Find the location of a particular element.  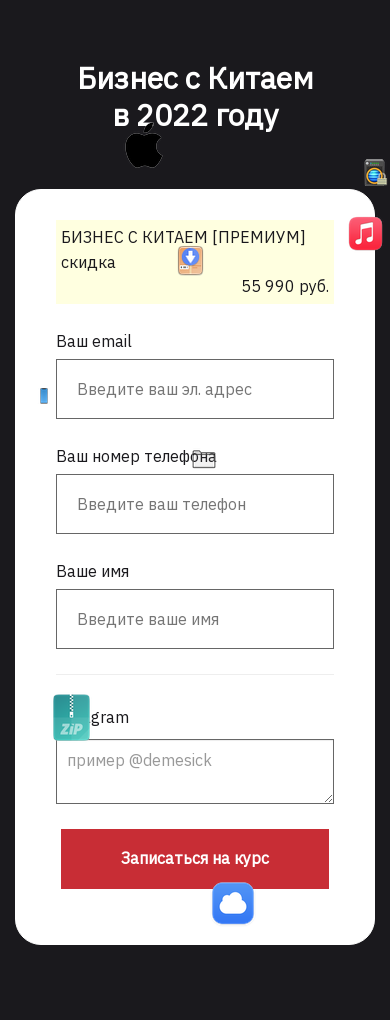

iPhone XS device icon is located at coordinates (44, 396).